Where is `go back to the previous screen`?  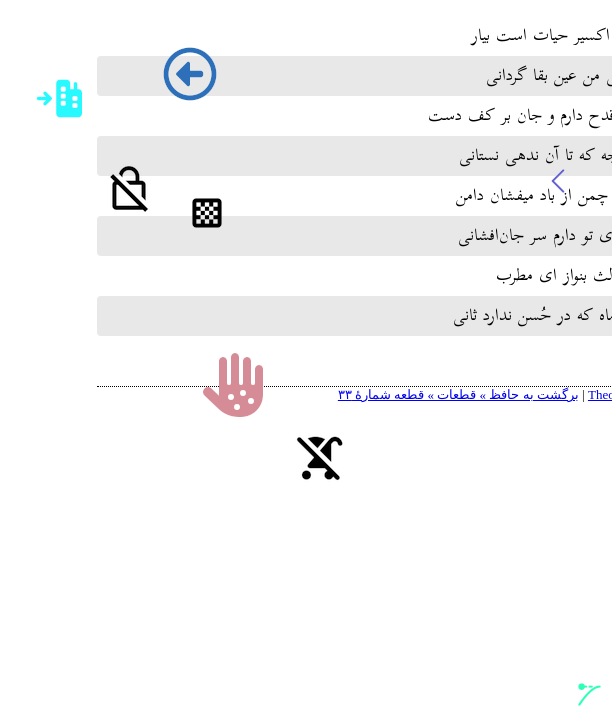
go back to the previous screen is located at coordinates (190, 74).